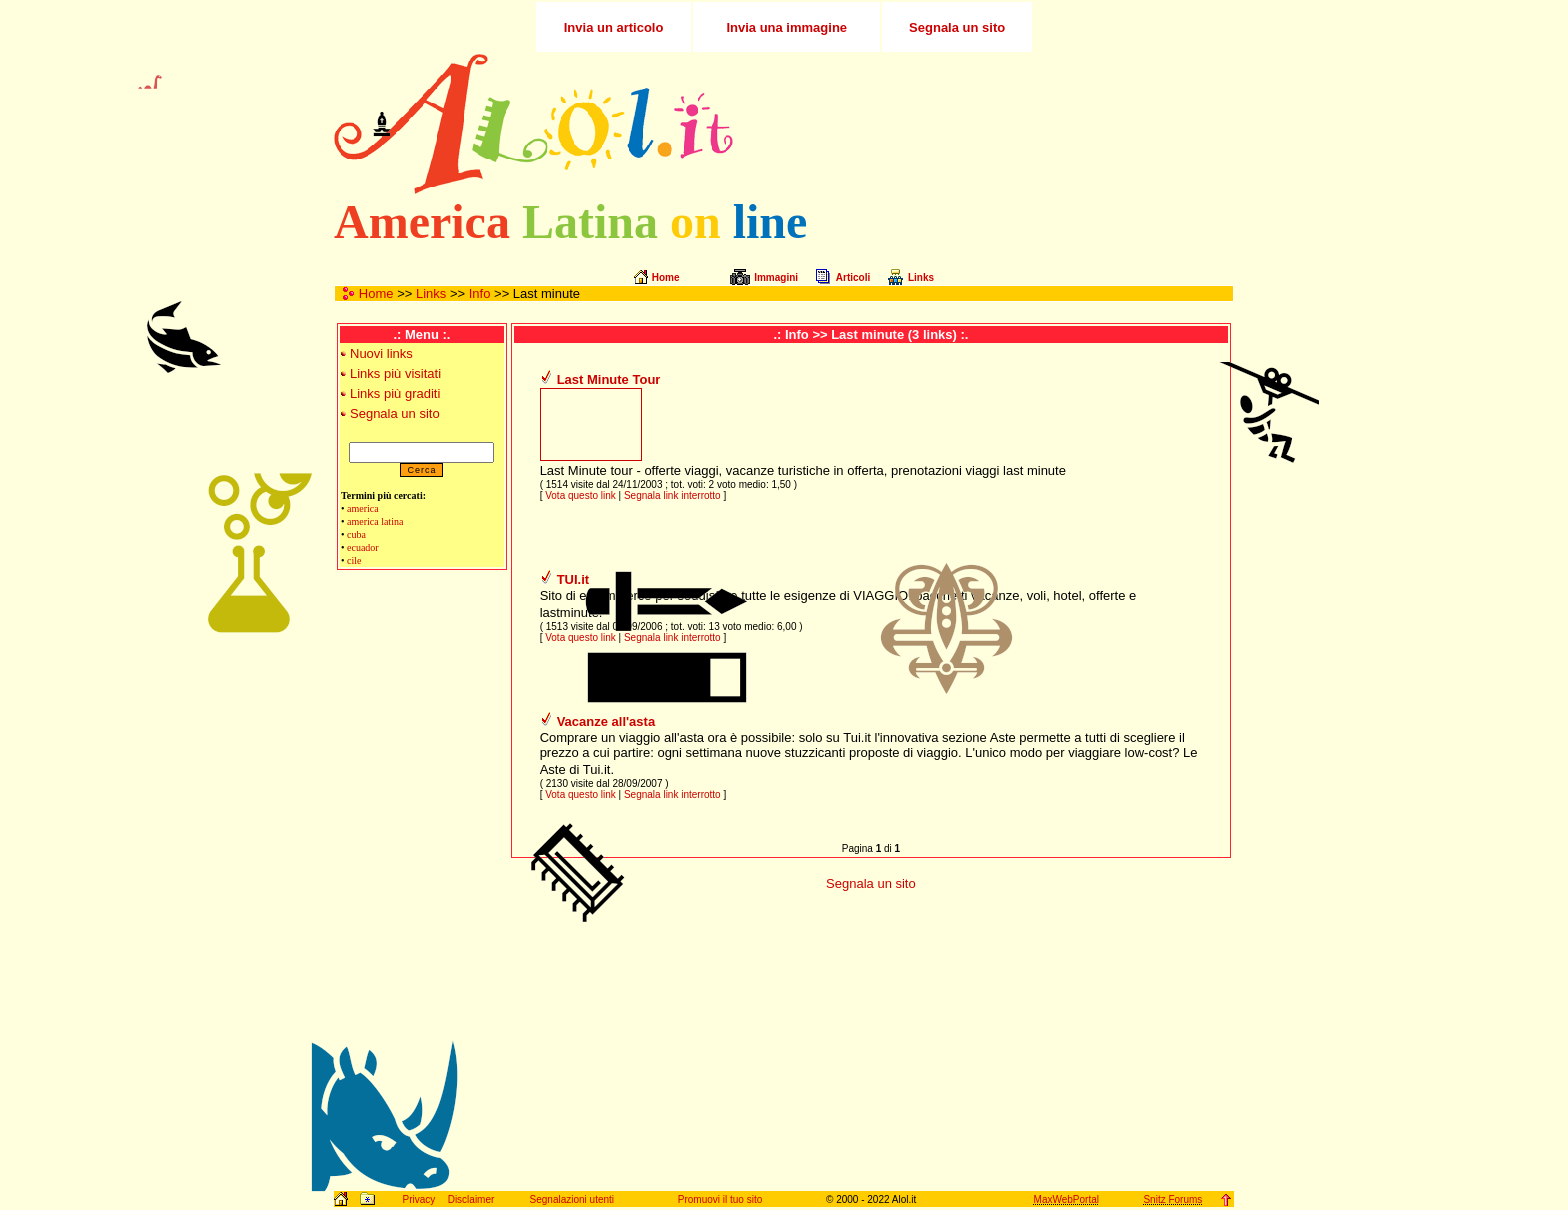 The height and width of the screenshot is (1210, 1568). Describe the element at coordinates (382, 124) in the screenshot. I see `select the bishop piece in a chess game` at that location.